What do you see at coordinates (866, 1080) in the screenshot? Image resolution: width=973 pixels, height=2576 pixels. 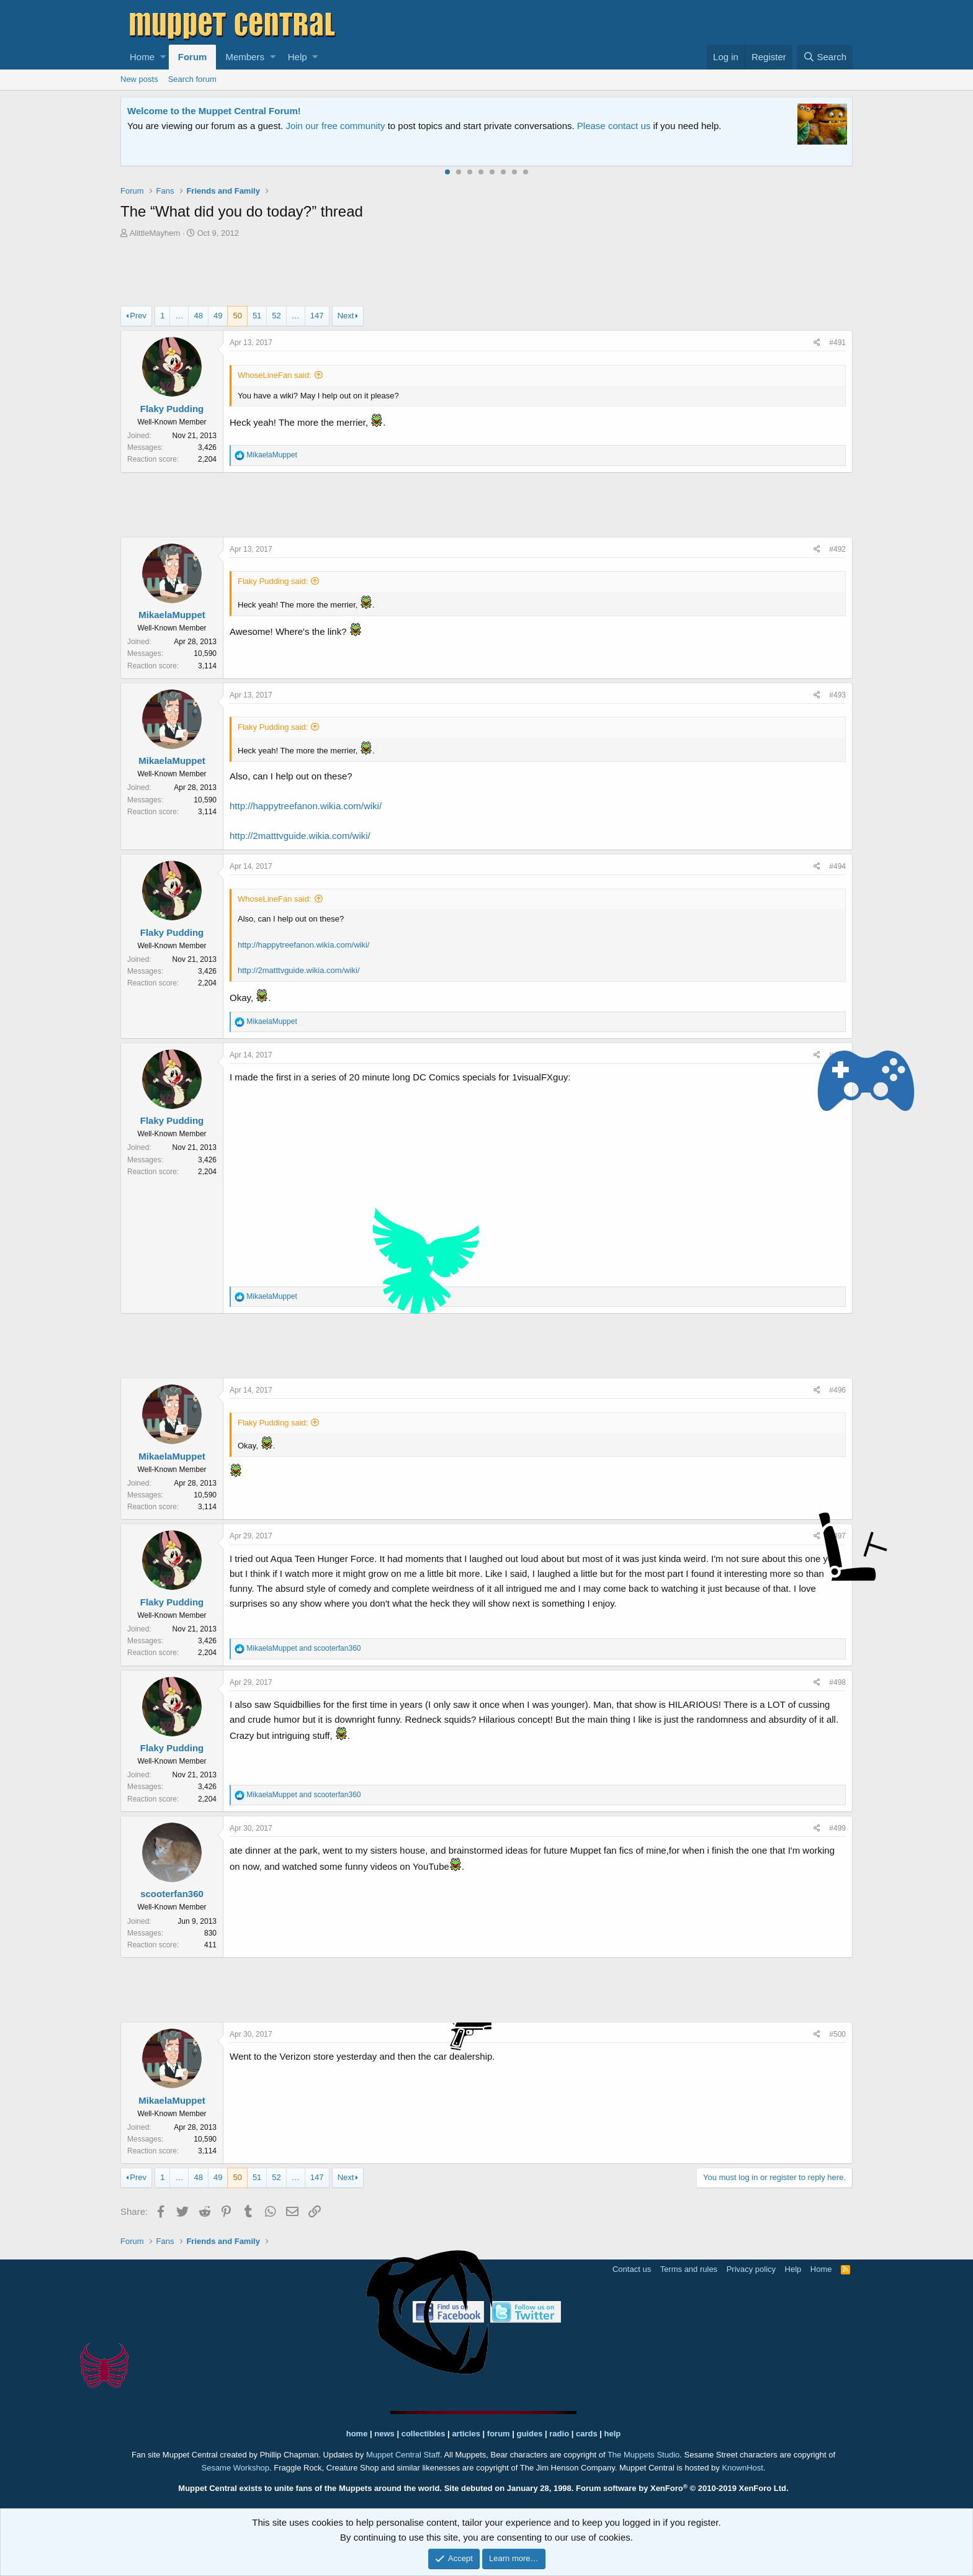 I see `open gaming or play games section` at bounding box center [866, 1080].